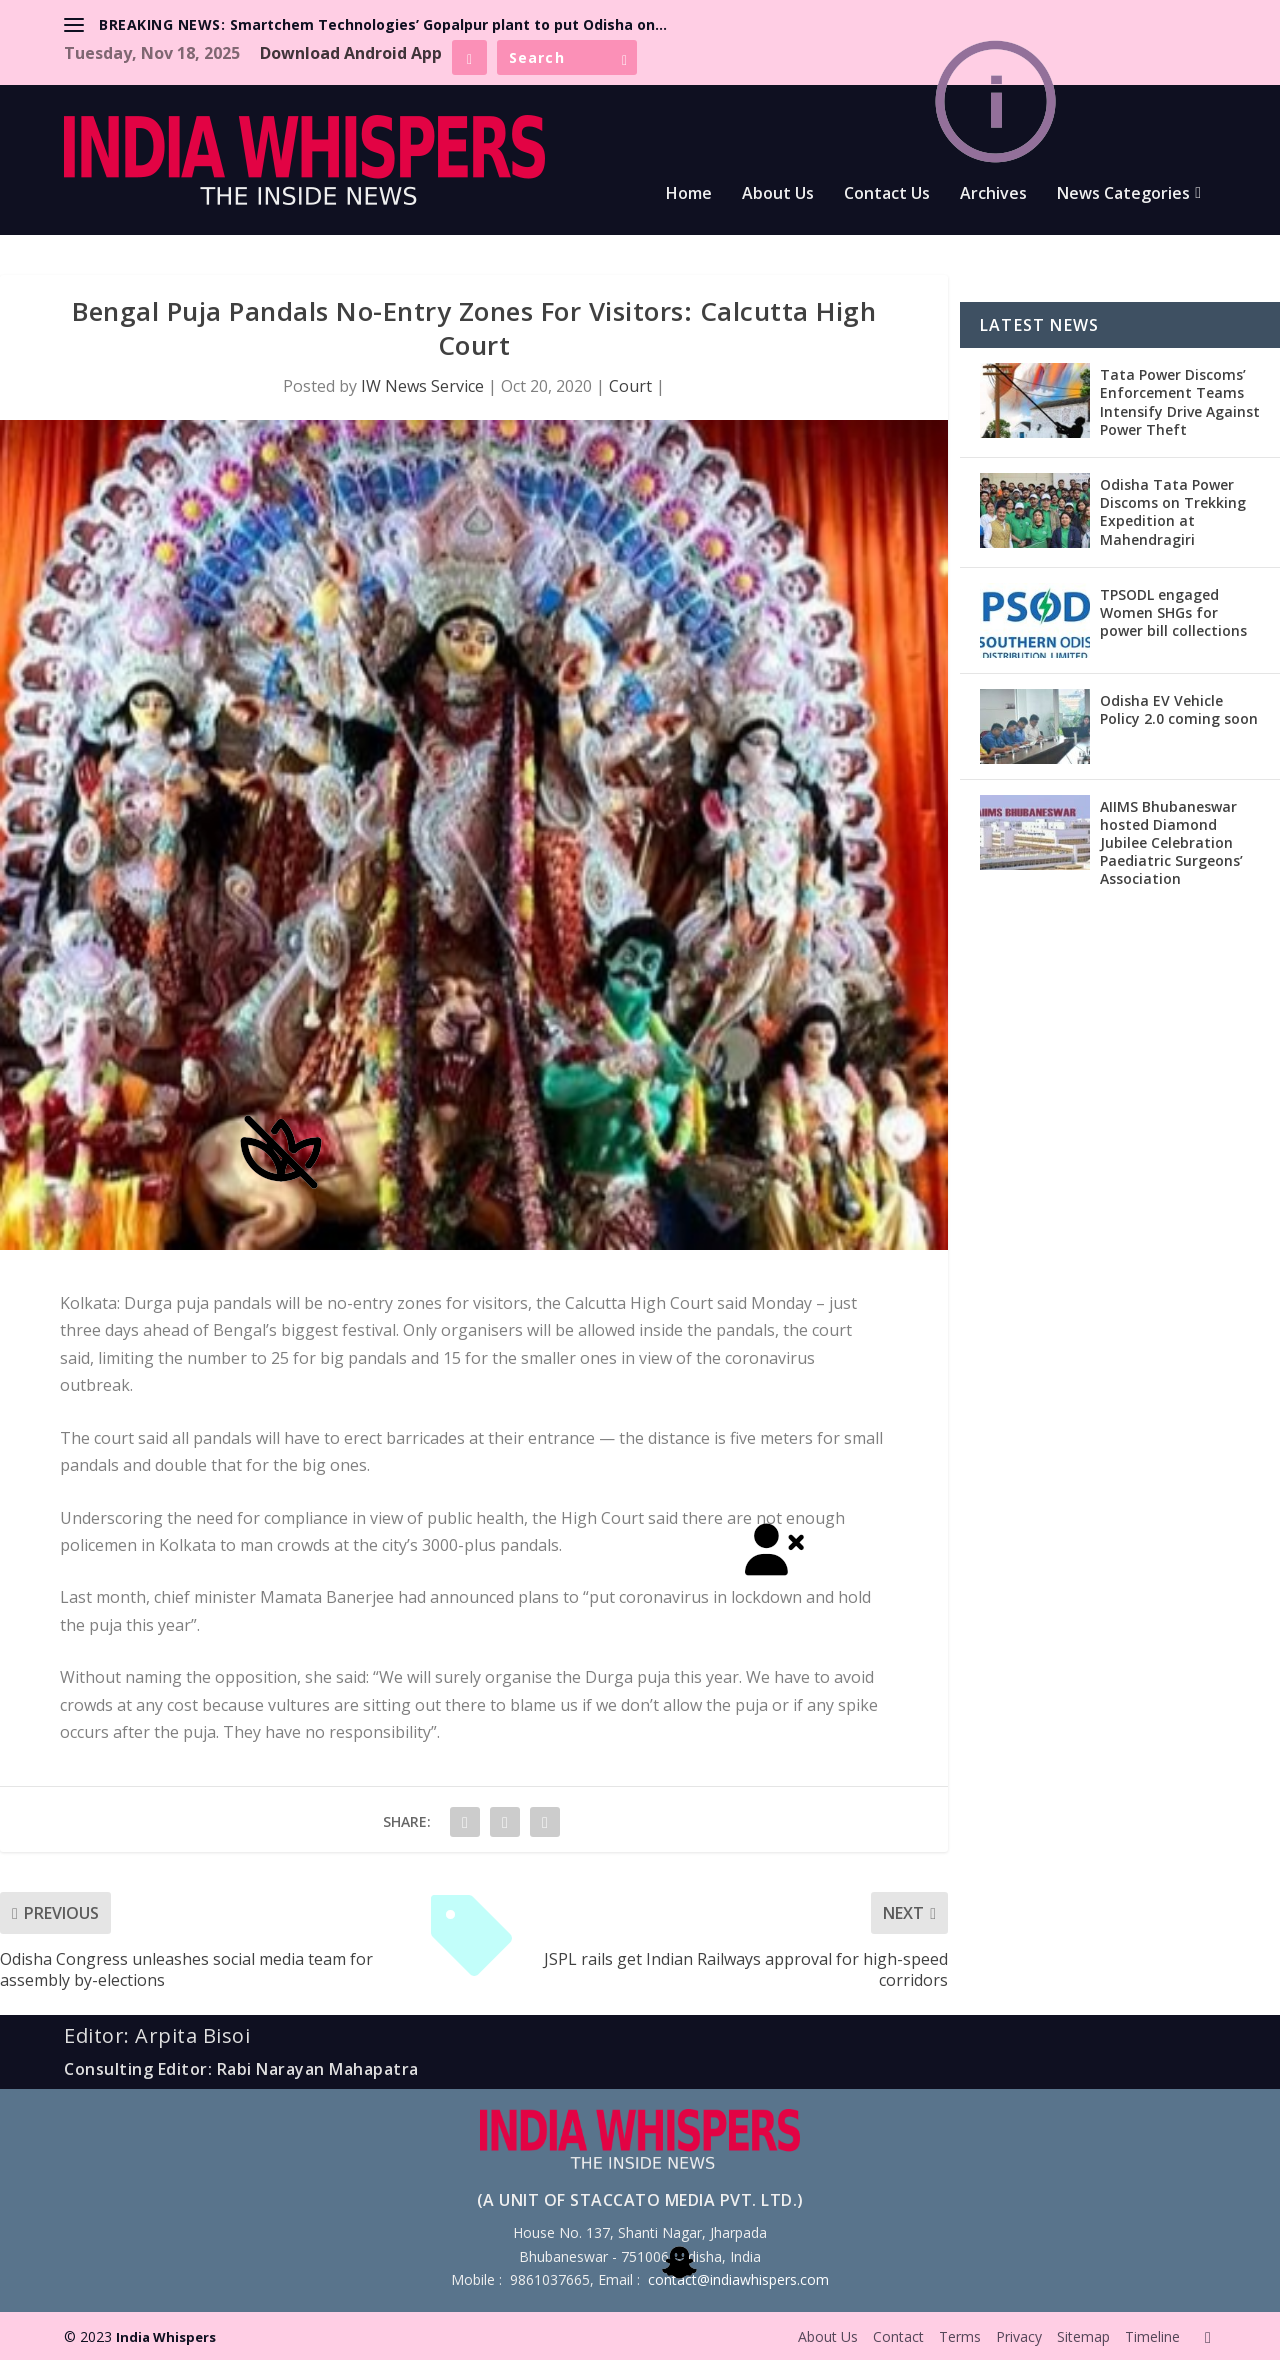 This screenshot has width=1280, height=2360. I want to click on remove a user from the list, so click(773, 1549).